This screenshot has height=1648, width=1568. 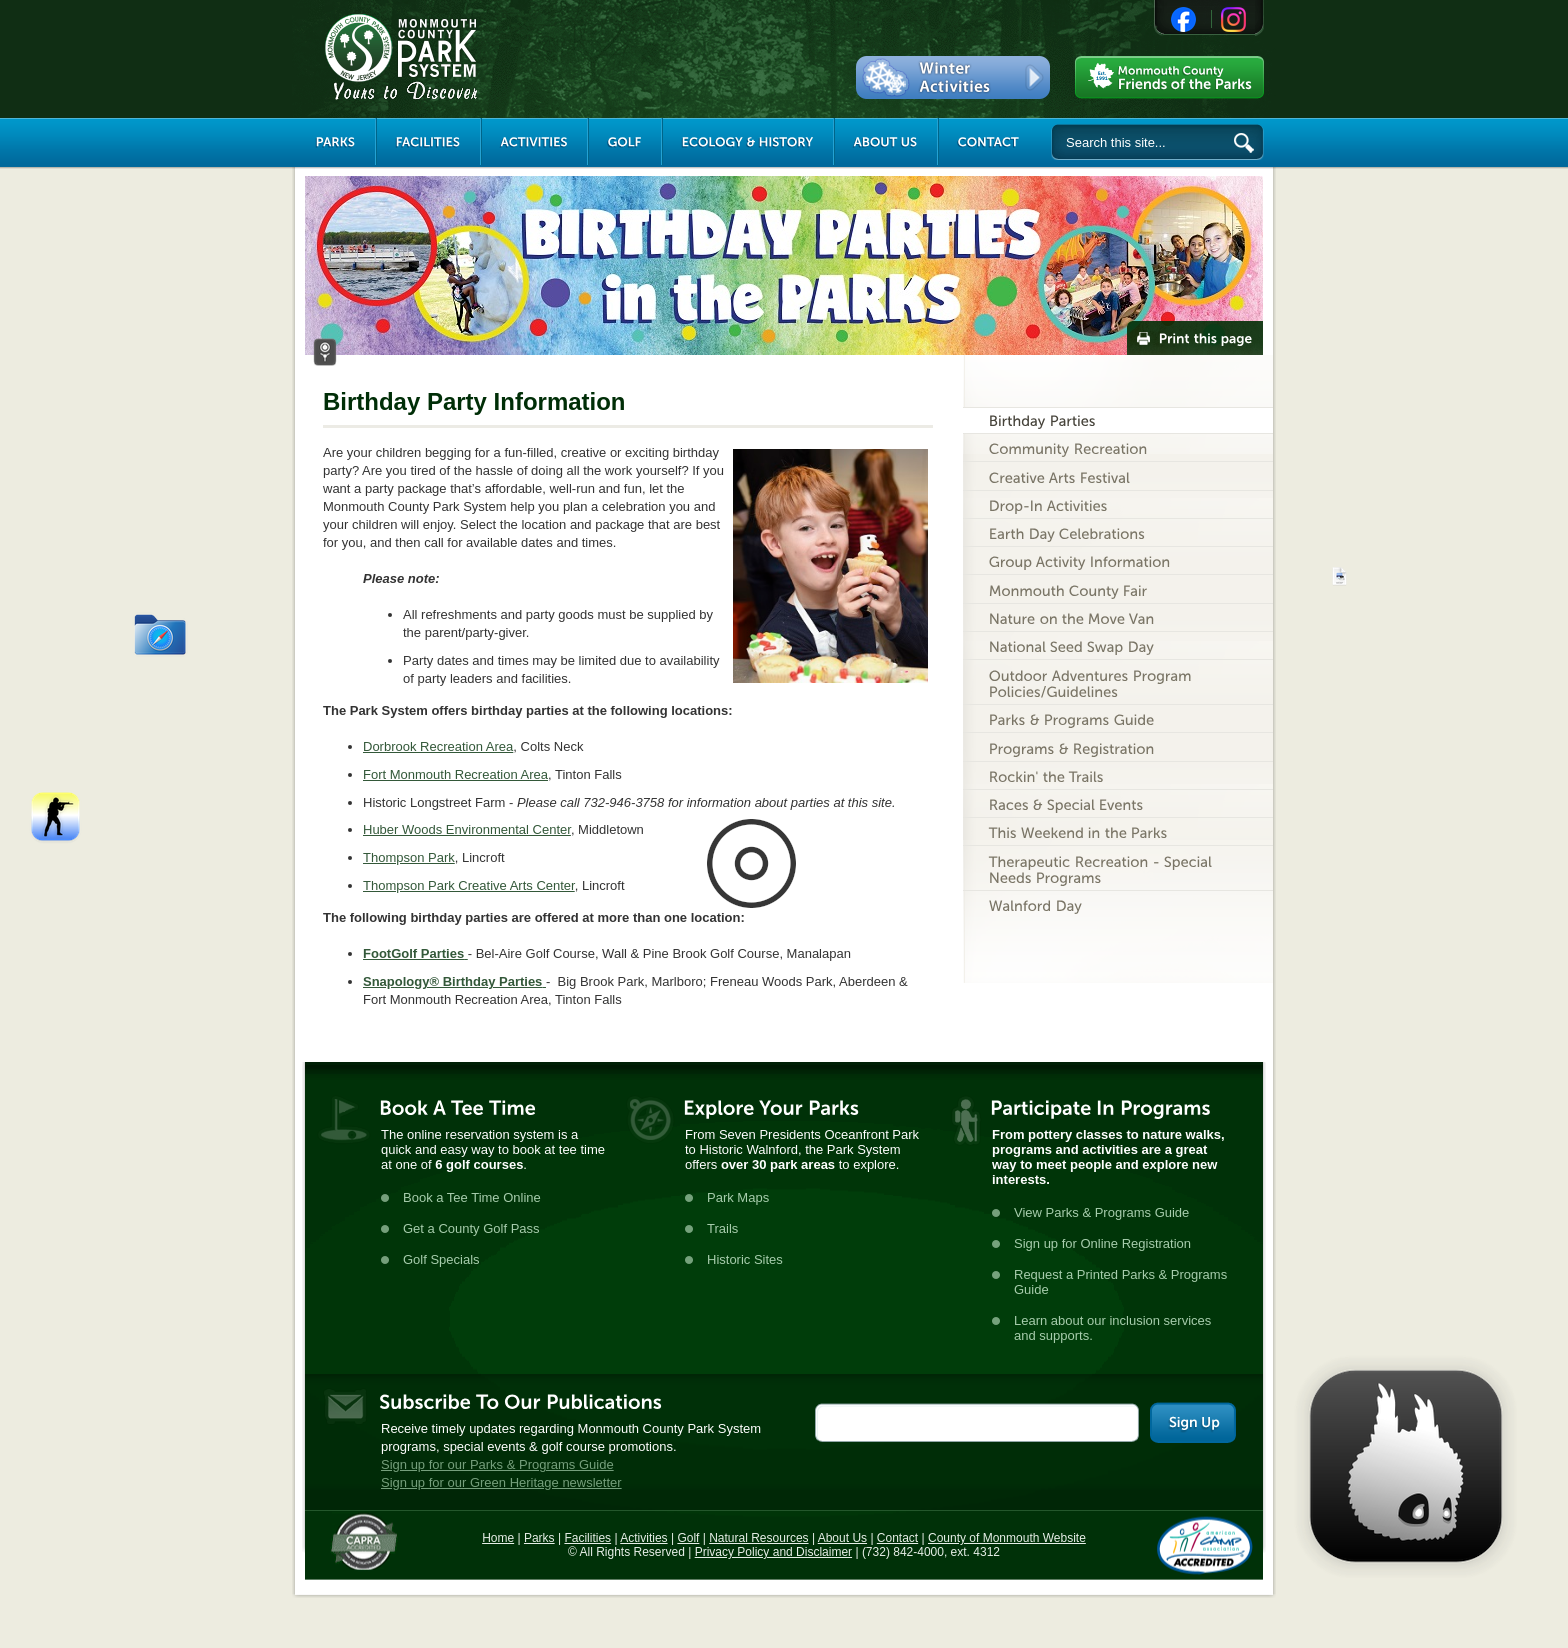 What do you see at coordinates (325, 352) in the screenshot?
I see `archive selected email messages` at bounding box center [325, 352].